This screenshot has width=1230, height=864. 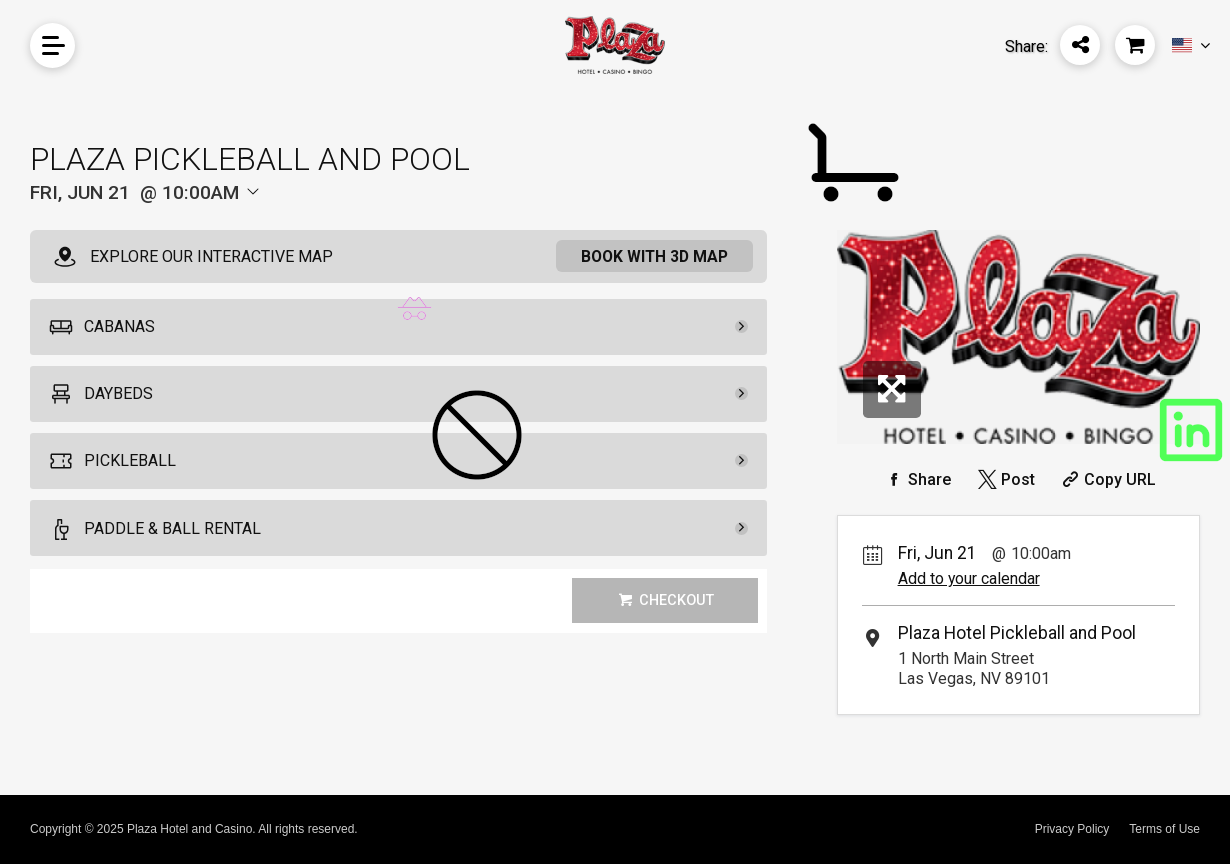 What do you see at coordinates (1191, 430) in the screenshot?
I see `open LinkedIn profile or app` at bounding box center [1191, 430].